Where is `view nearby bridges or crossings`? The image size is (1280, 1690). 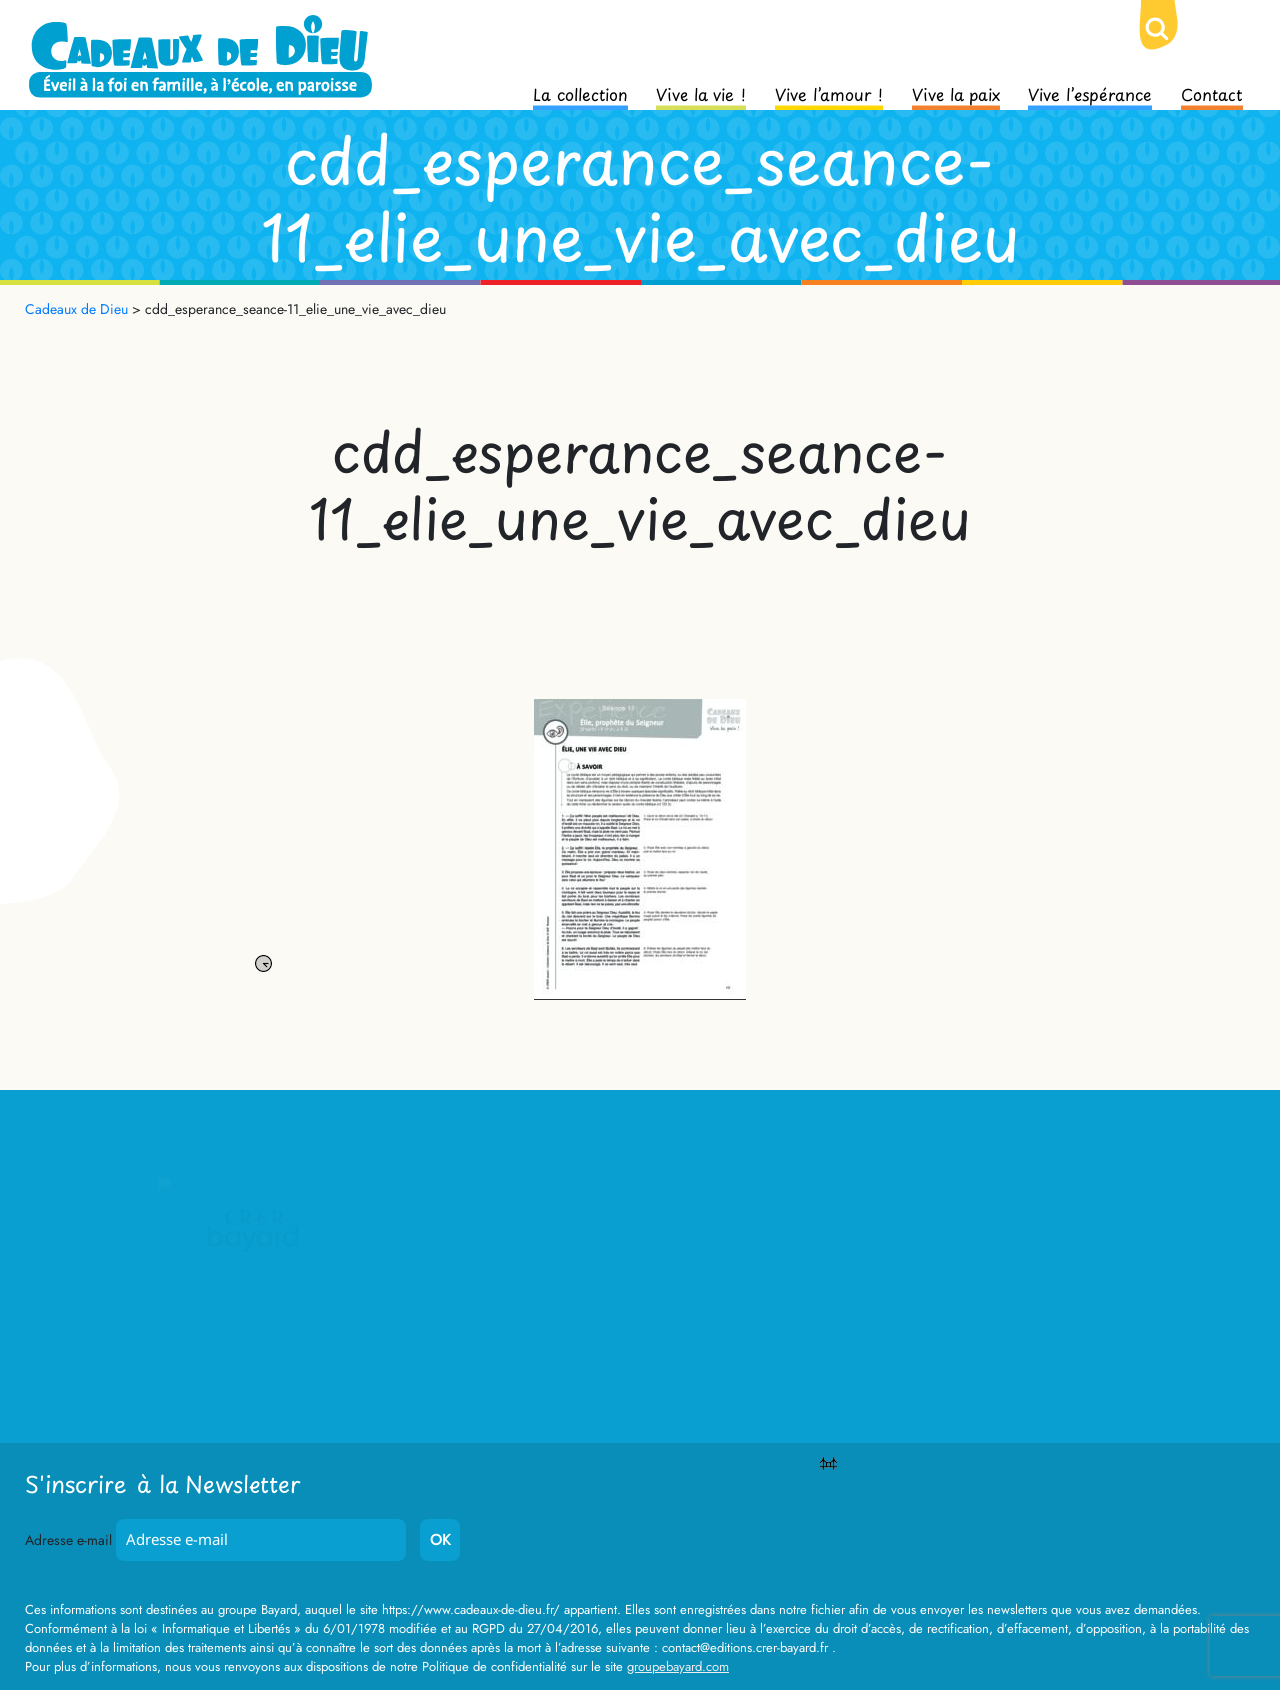 view nearby bridges or crossings is located at coordinates (828, 1463).